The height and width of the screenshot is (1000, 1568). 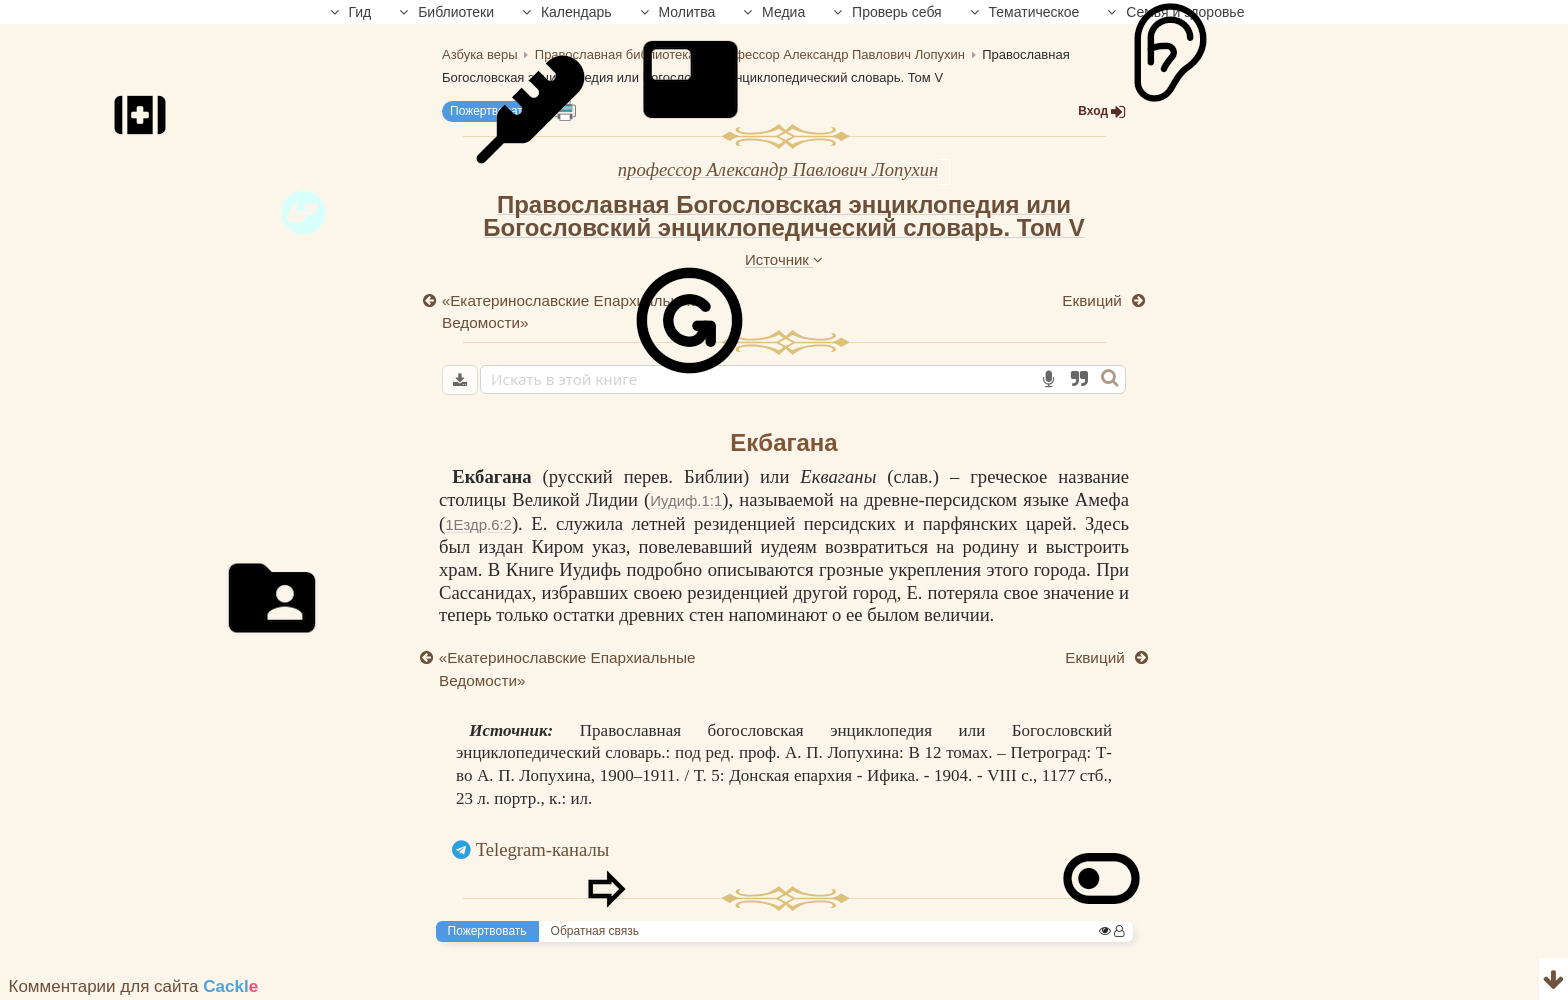 I want to click on accessibility settings for hearing features, so click(x=1170, y=52).